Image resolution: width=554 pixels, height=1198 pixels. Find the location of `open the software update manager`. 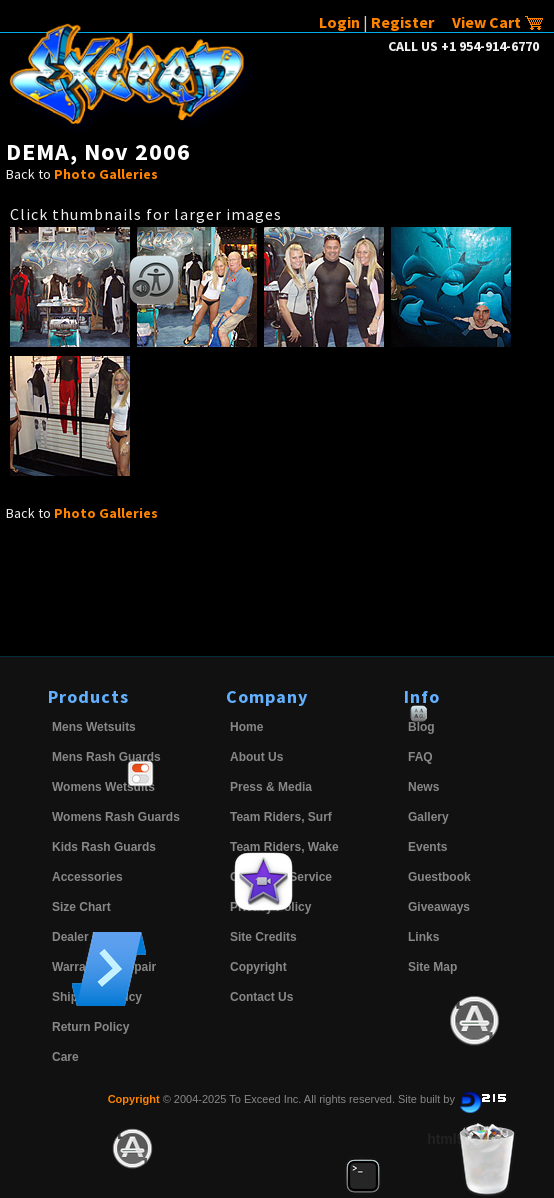

open the software update manager is located at coordinates (132, 1148).